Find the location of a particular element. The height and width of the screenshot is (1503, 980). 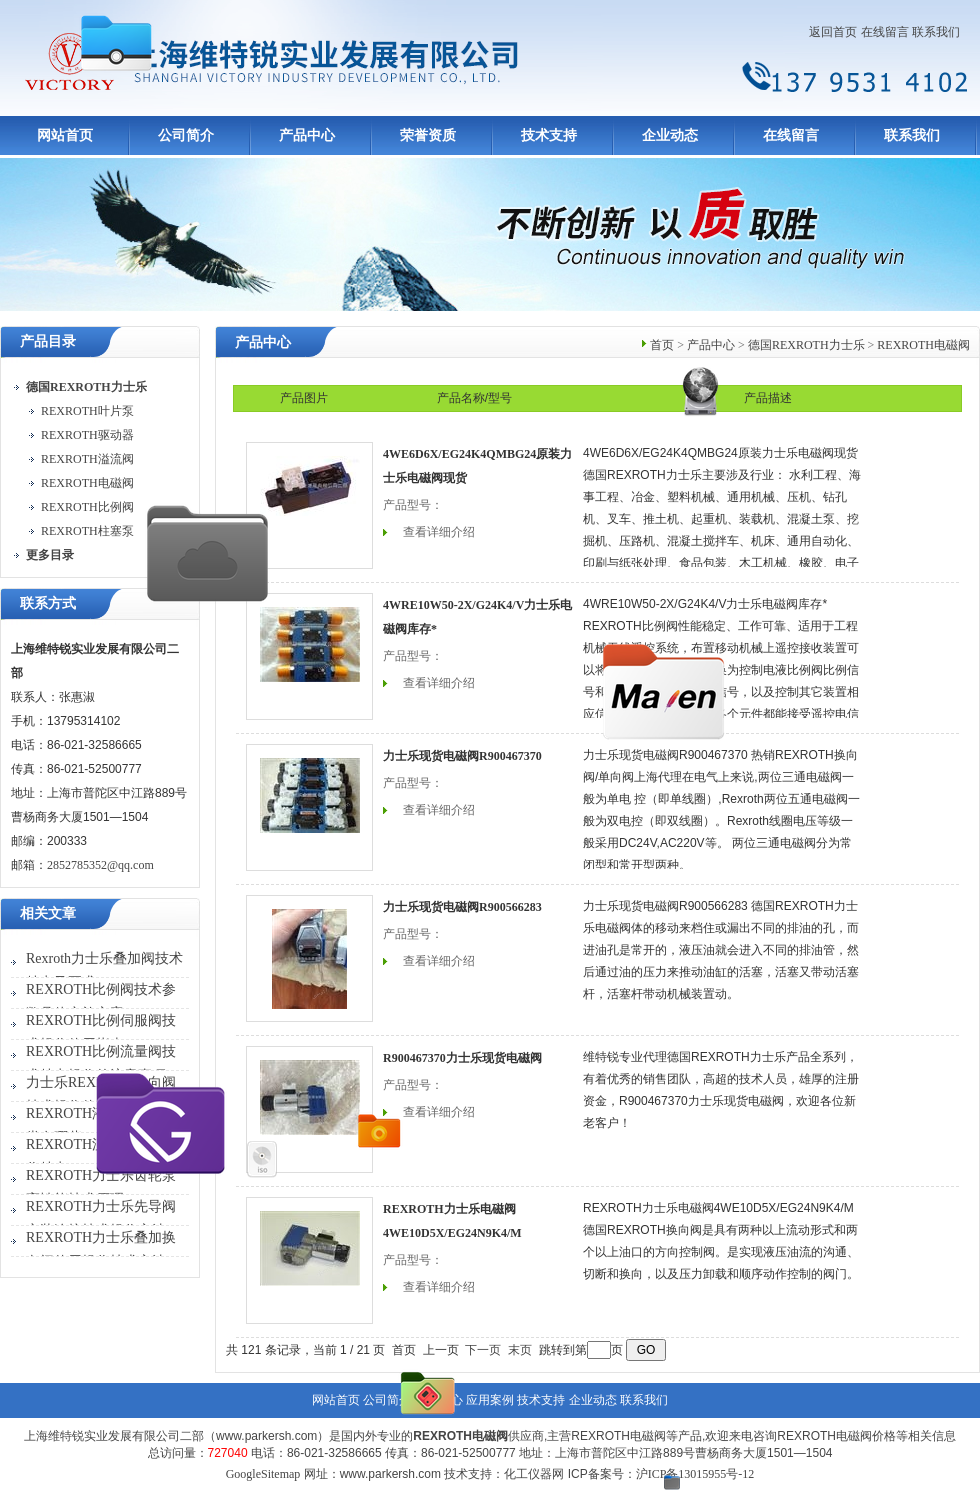

open melonDS emulator files folder is located at coordinates (427, 1394).